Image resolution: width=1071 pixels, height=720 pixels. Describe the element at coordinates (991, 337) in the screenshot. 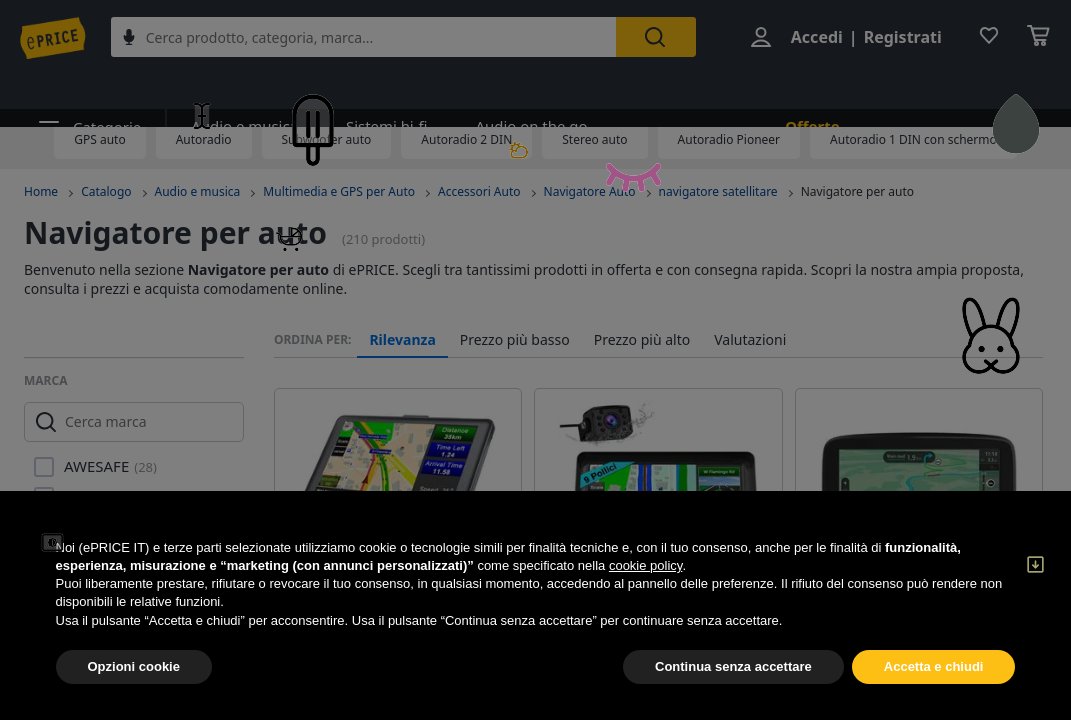

I see `access pet or animal-related features` at that location.